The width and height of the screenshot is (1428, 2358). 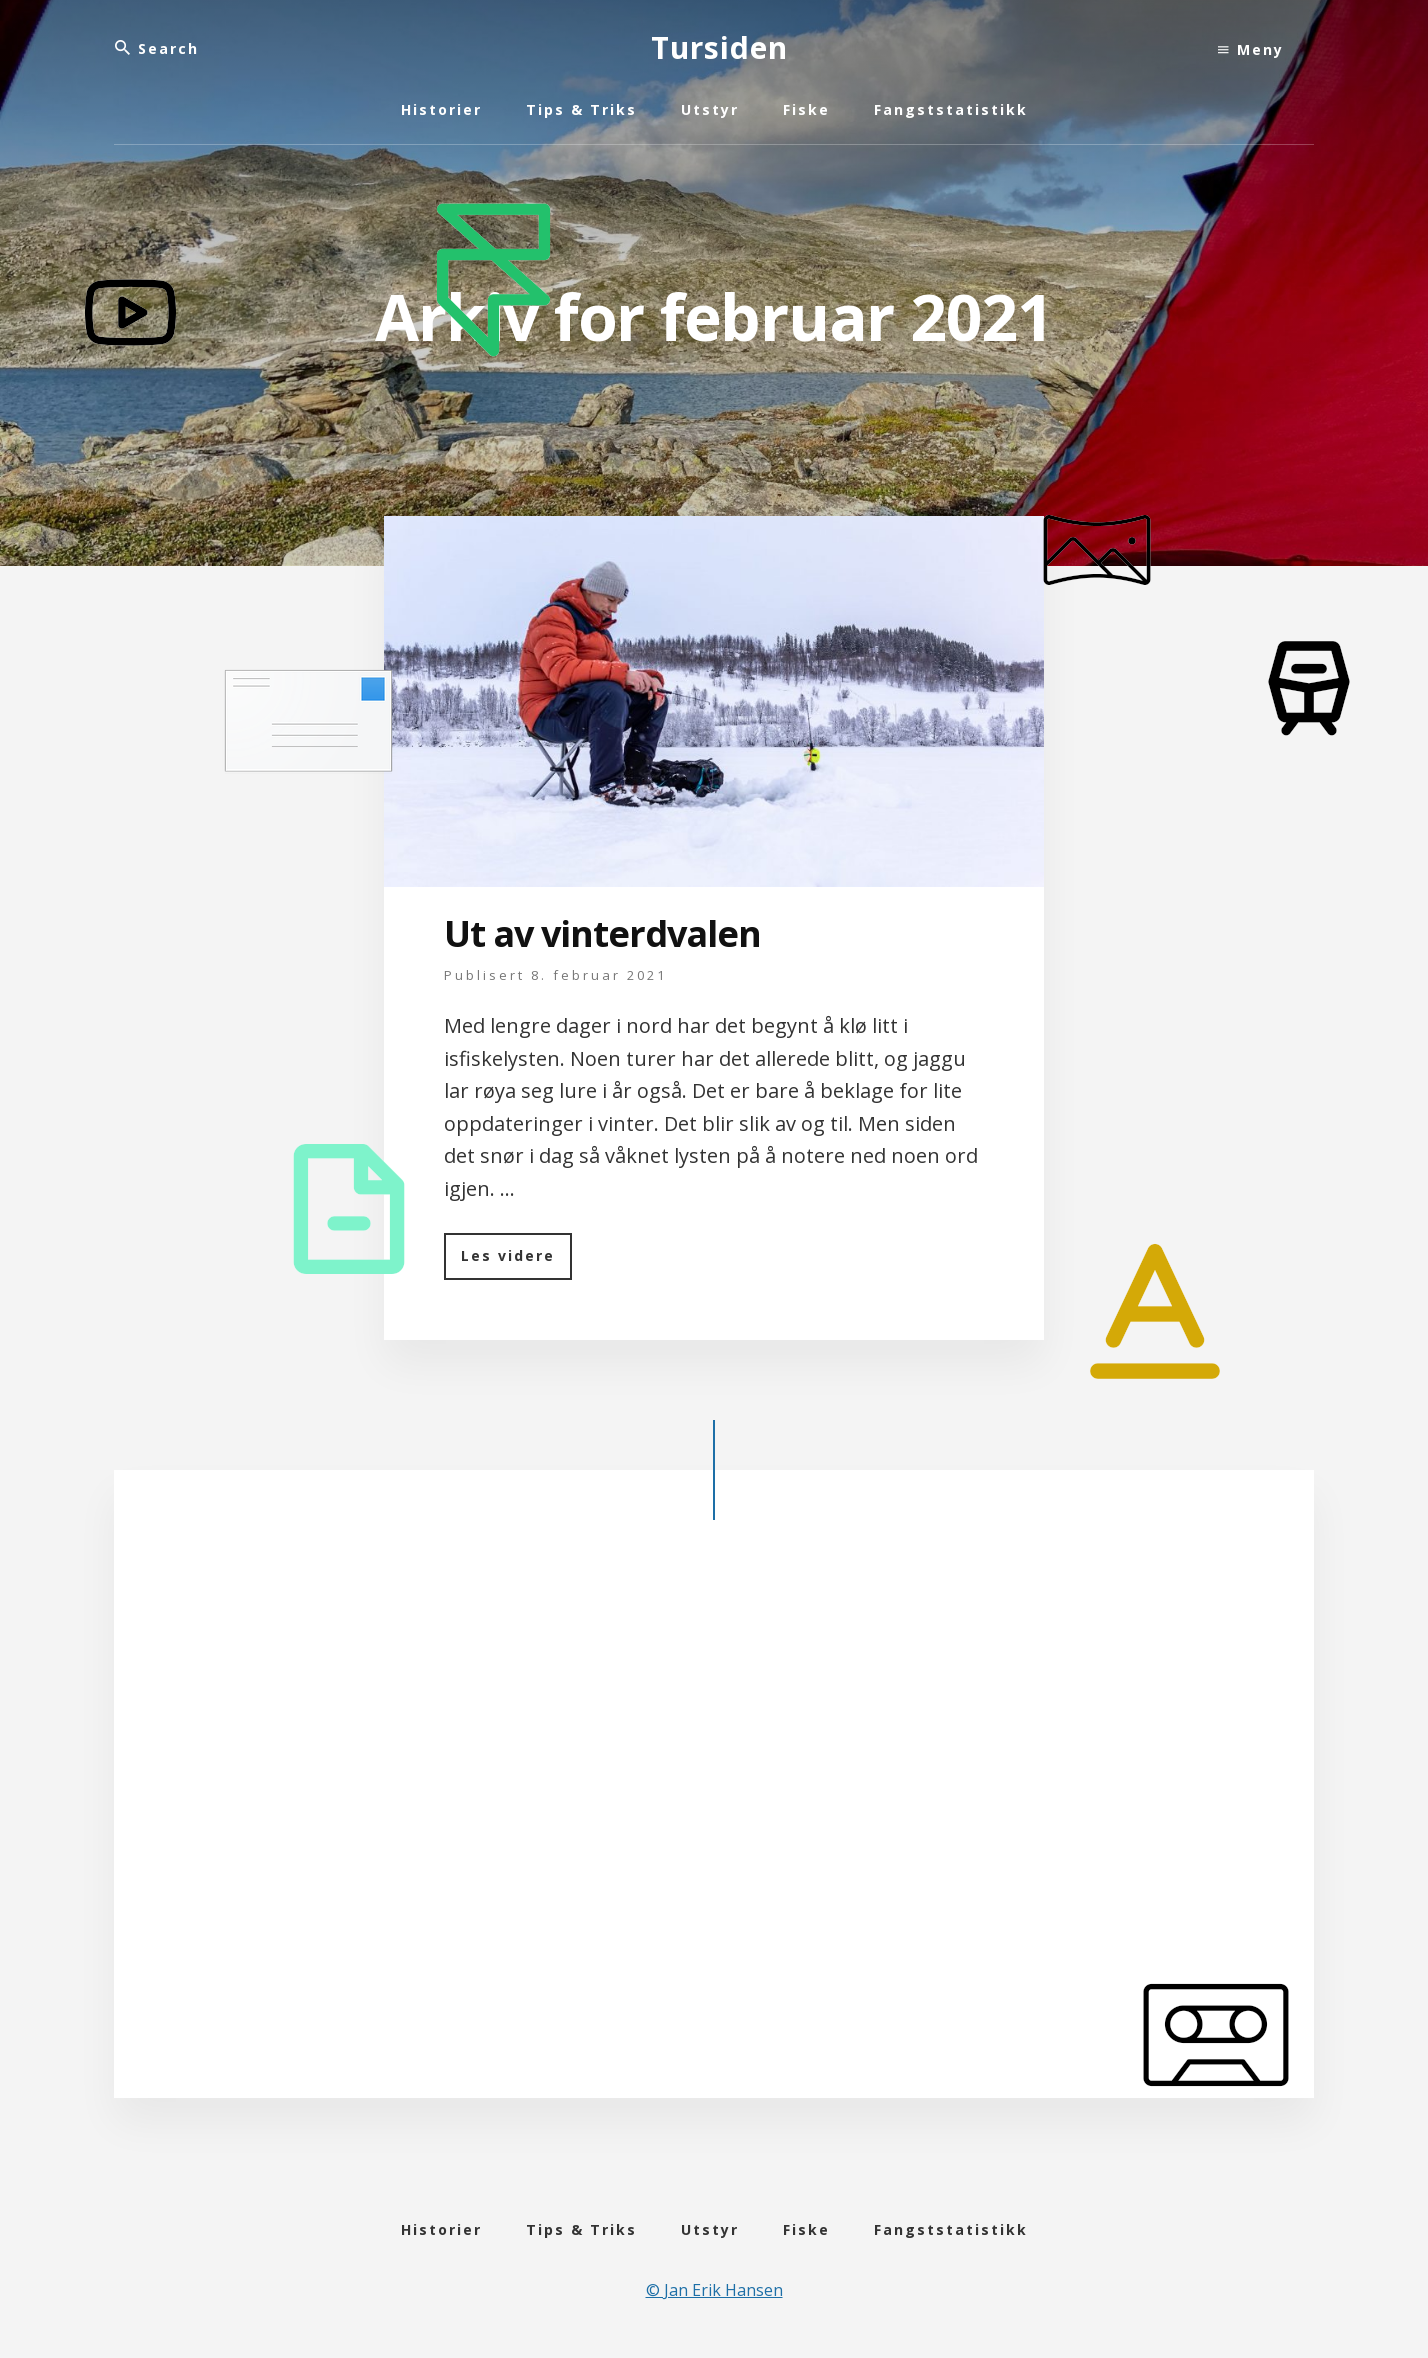 What do you see at coordinates (349, 1209) in the screenshot?
I see `remove a file from your collection` at bounding box center [349, 1209].